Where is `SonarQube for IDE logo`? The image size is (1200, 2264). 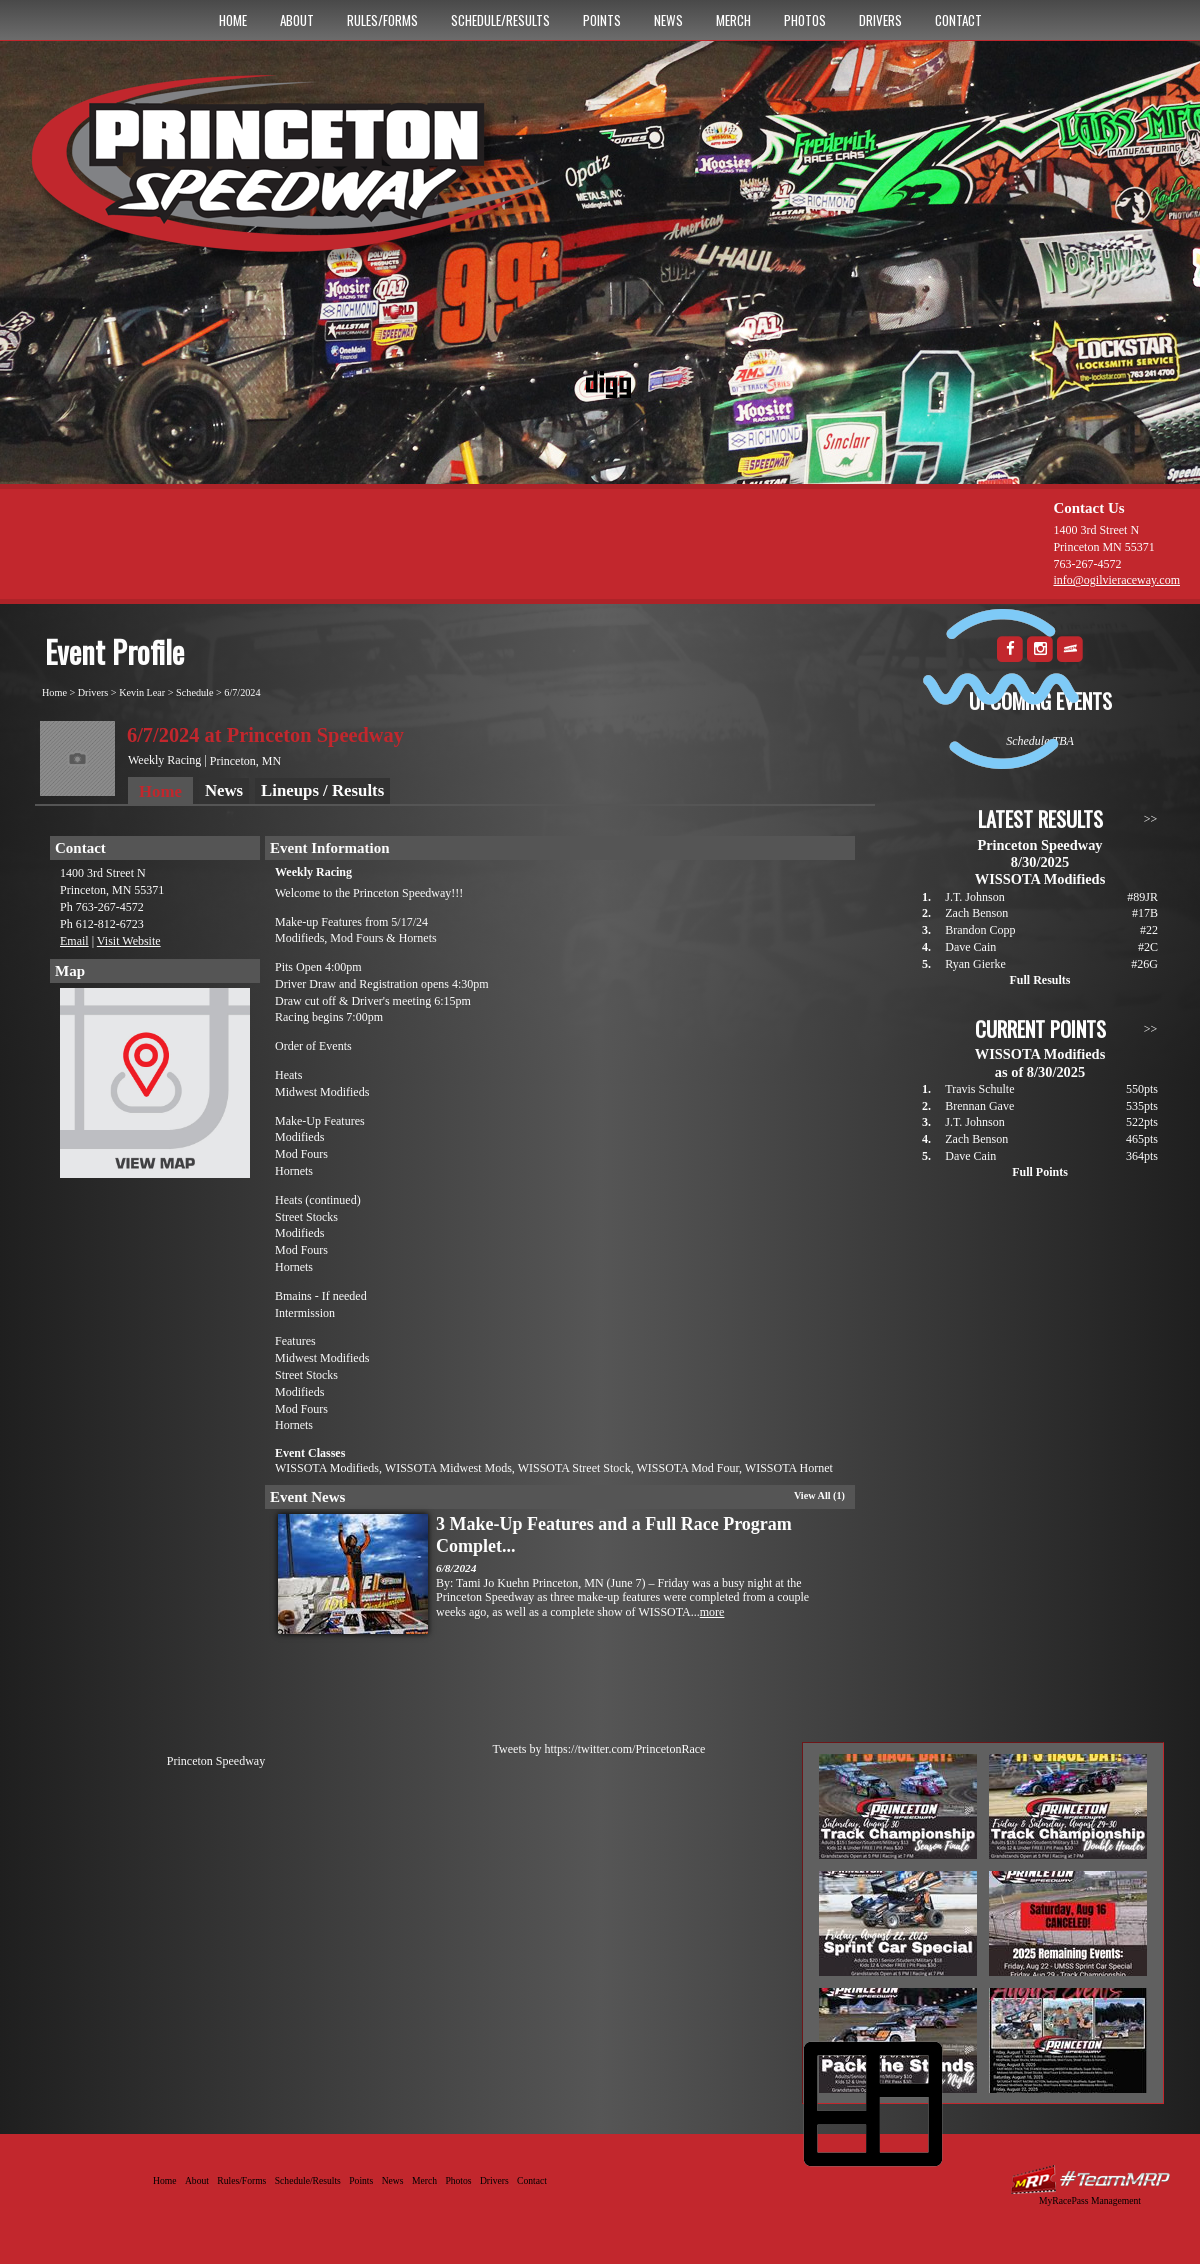 SonarQube for IDE logo is located at coordinates (1001, 689).